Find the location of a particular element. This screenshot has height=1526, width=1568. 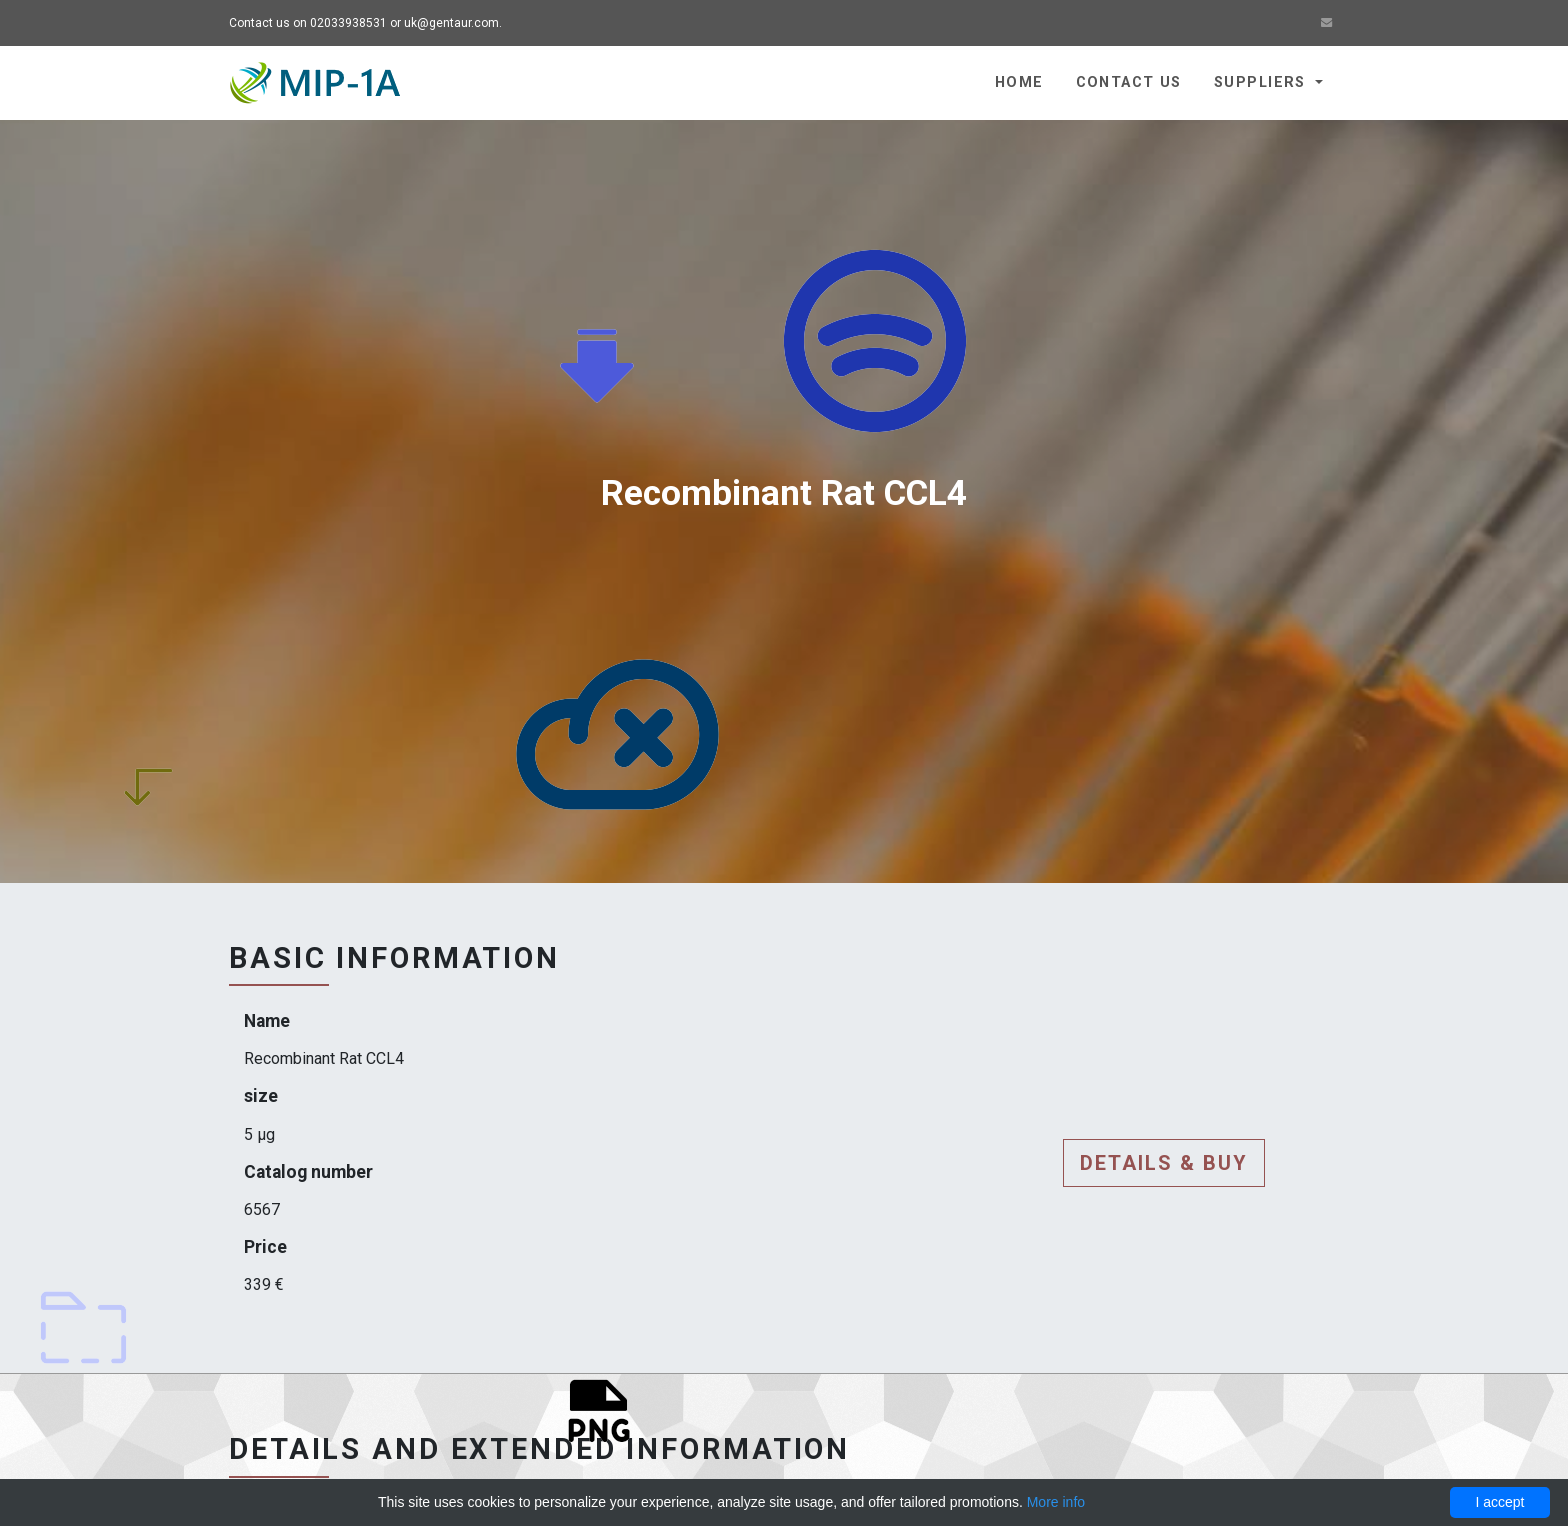

indicates a PNG image file is located at coordinates (598, 1413).